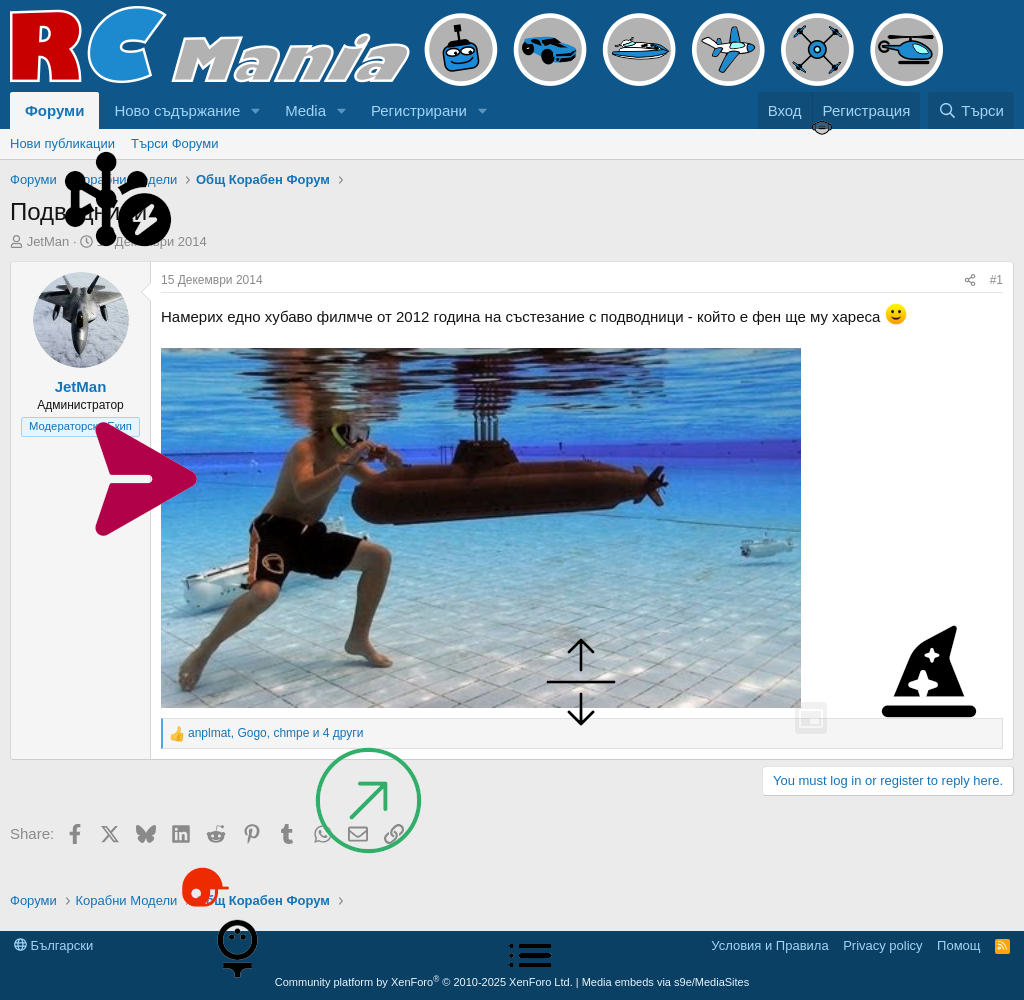 Image resolution: width=1024 pixels, height=1000 pixels. I want to click on health and safety guidelines or requirements, so click(822, 128).